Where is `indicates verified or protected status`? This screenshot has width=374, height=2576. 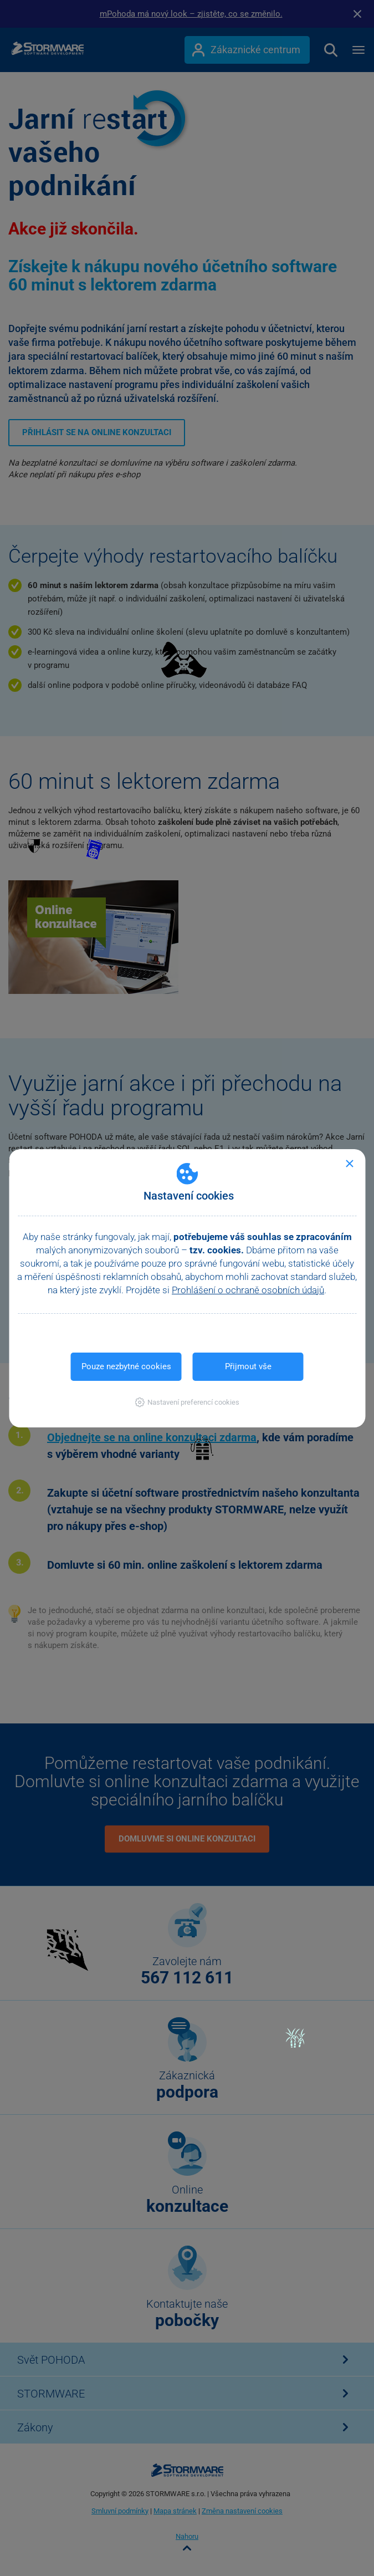 indicates verified or protected status is located at coordinates (34, 846).